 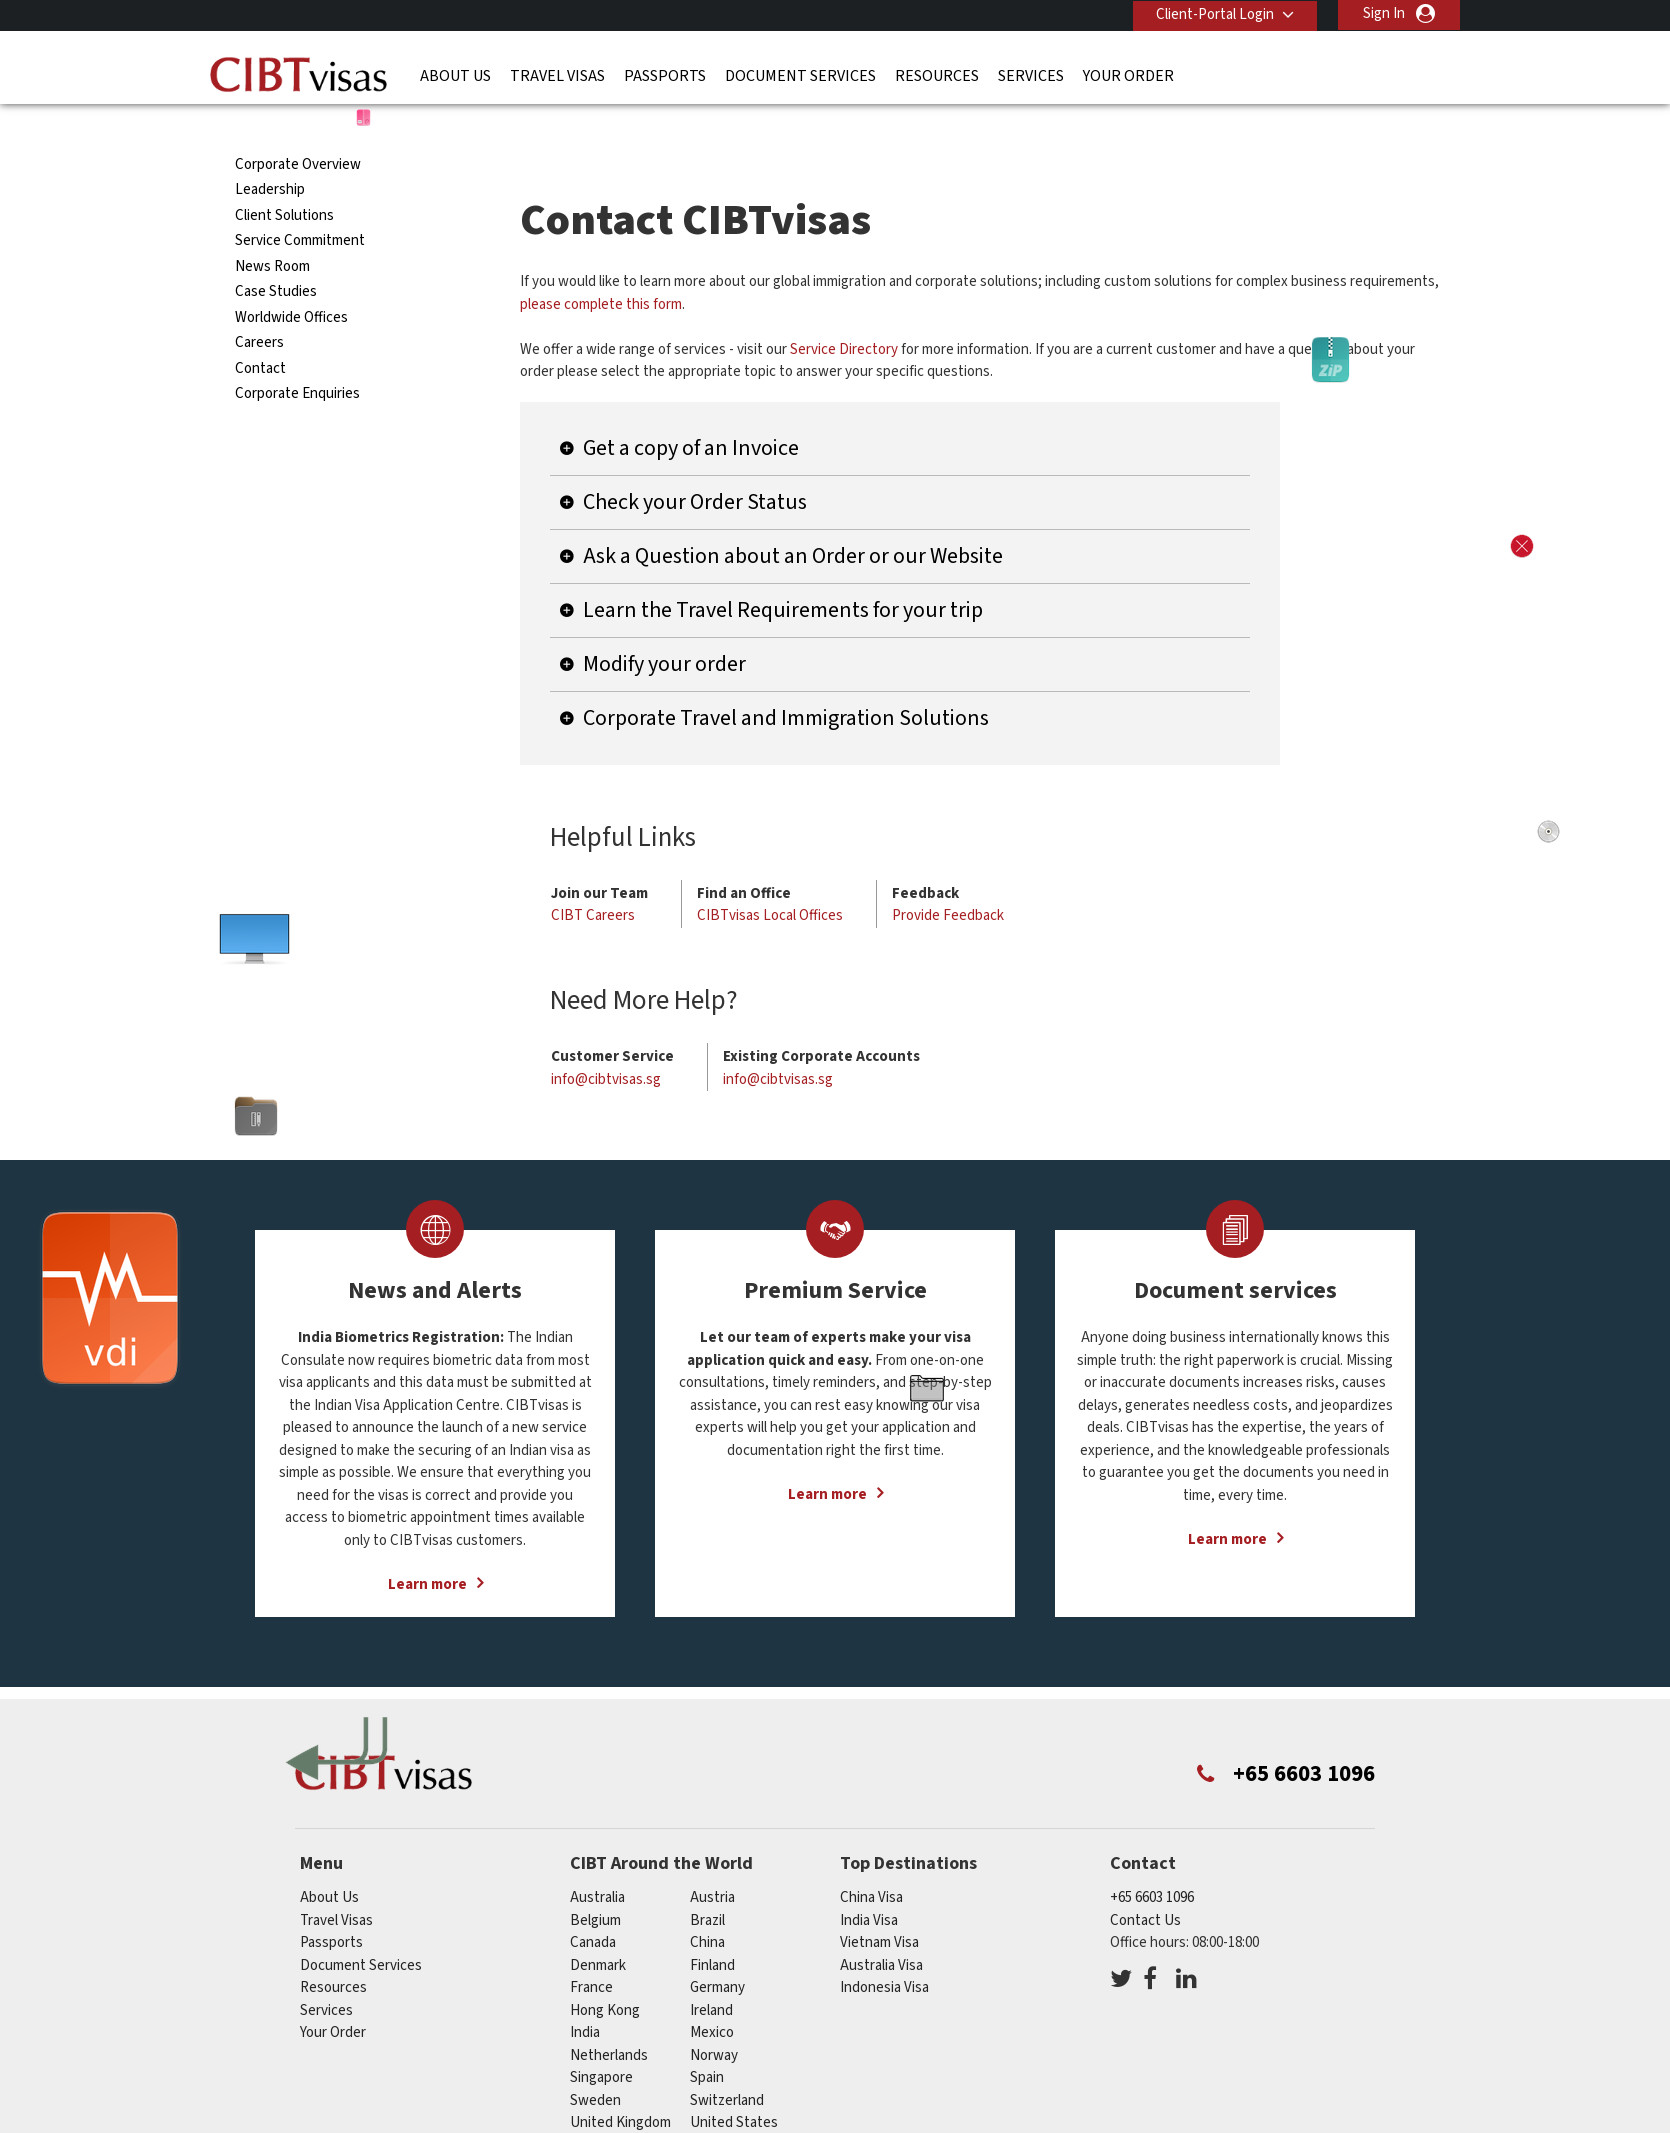 I want to click on indicates a file cannot sync to Dropbox, so click(x=1522, y=546).